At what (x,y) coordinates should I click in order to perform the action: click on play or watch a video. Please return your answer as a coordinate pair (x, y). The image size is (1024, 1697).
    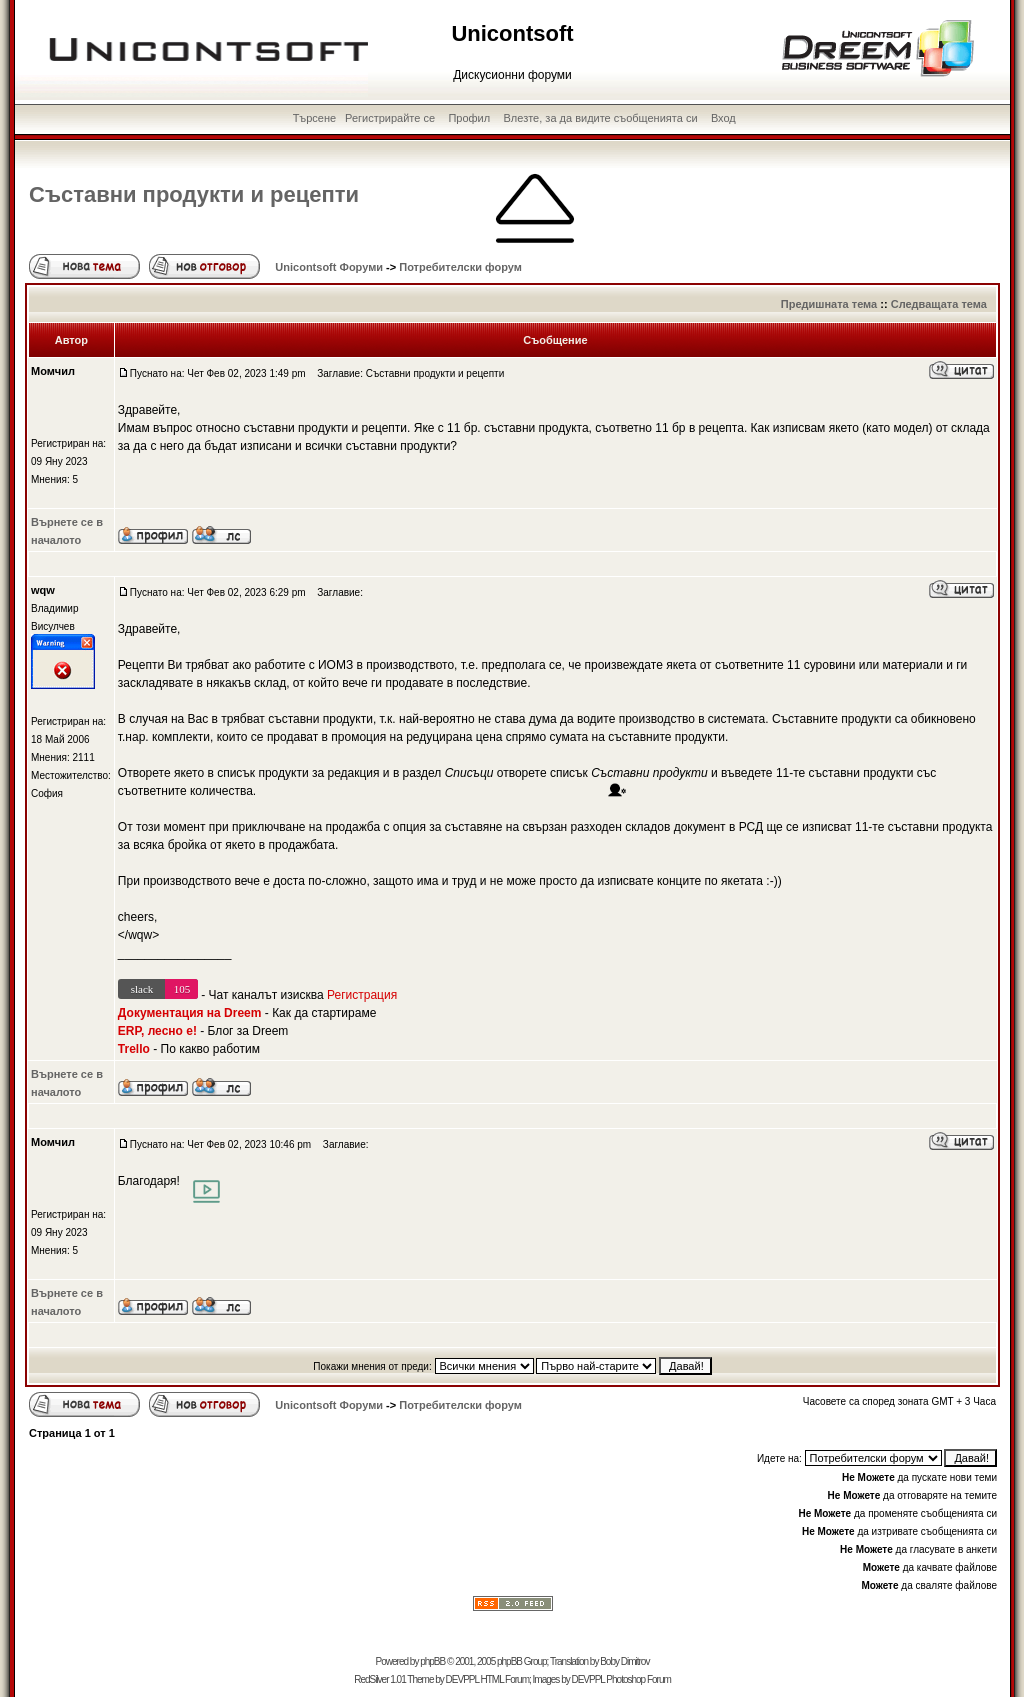
    Looking at the image, I should click on (206, 1191).